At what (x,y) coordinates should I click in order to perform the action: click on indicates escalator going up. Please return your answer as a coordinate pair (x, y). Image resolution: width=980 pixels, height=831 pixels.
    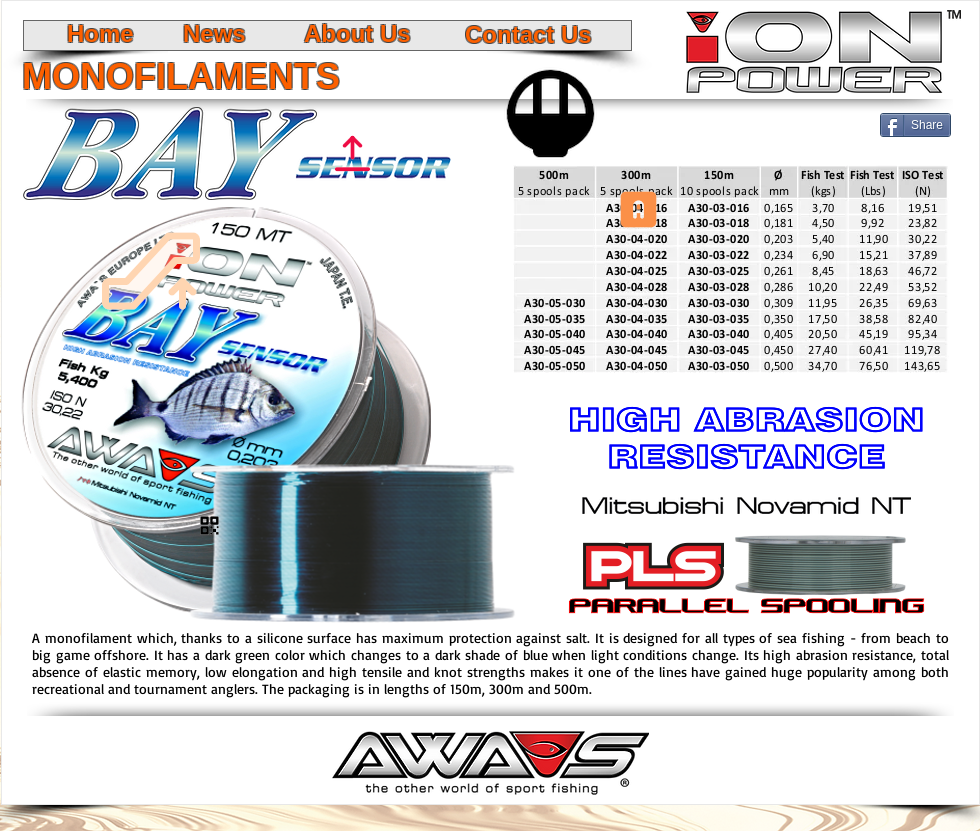
    Looking at the image, I should click on (151, 271).